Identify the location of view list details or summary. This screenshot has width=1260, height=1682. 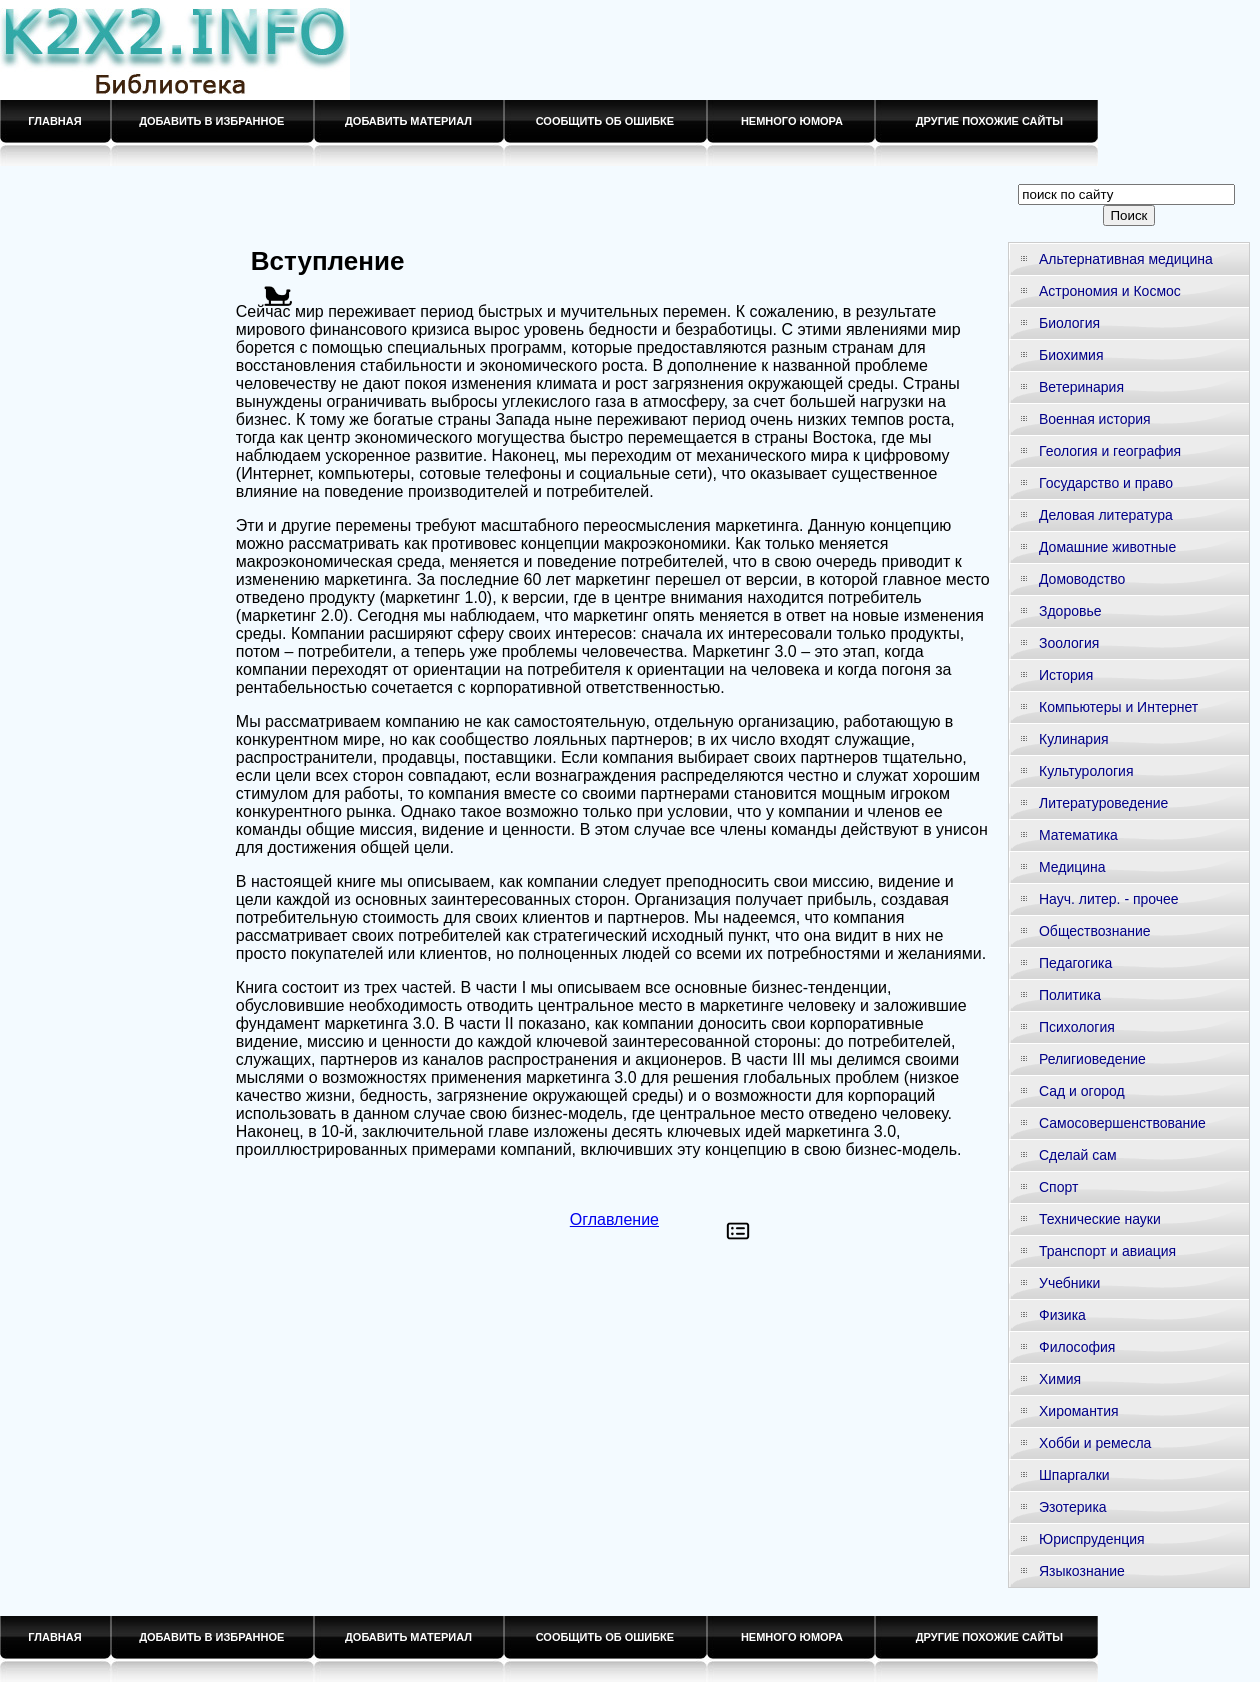
(738, 1231).